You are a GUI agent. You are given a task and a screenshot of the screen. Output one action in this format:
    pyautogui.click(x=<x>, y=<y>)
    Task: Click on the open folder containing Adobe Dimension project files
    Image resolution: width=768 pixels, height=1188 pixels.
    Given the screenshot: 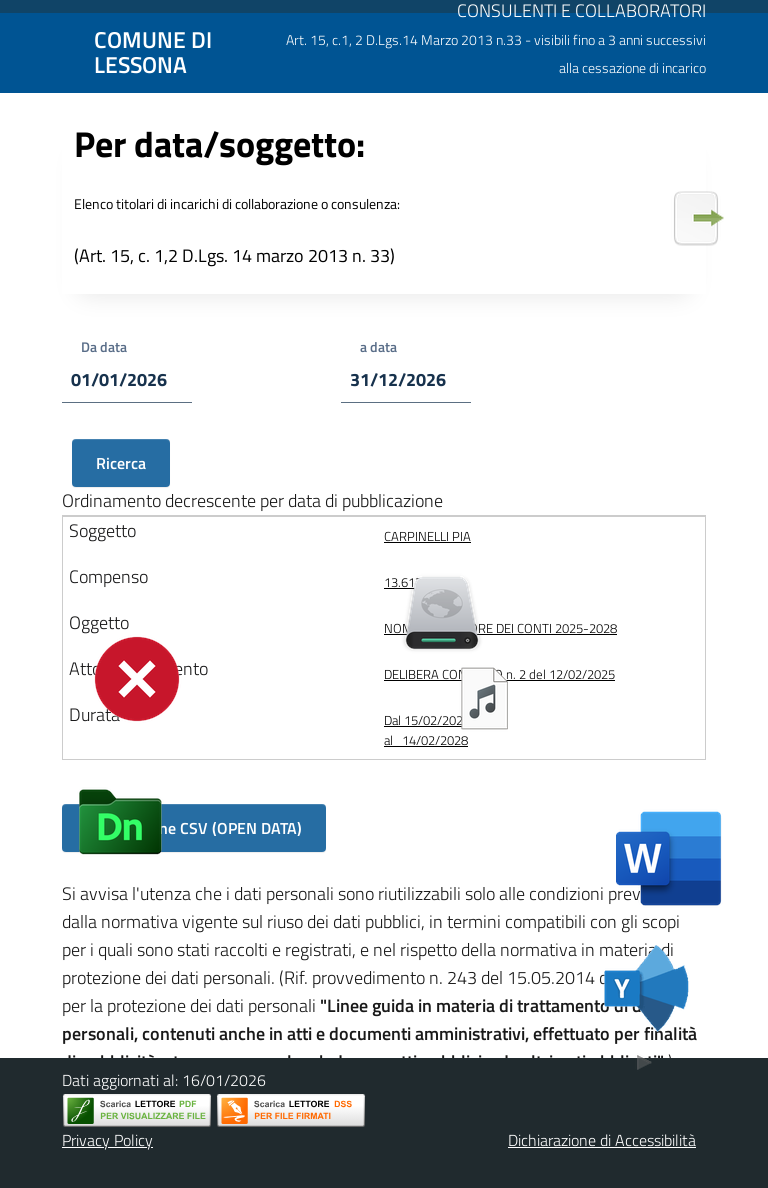 What is the action you would take?
    pyautogui.click(x=120, y=824)
    